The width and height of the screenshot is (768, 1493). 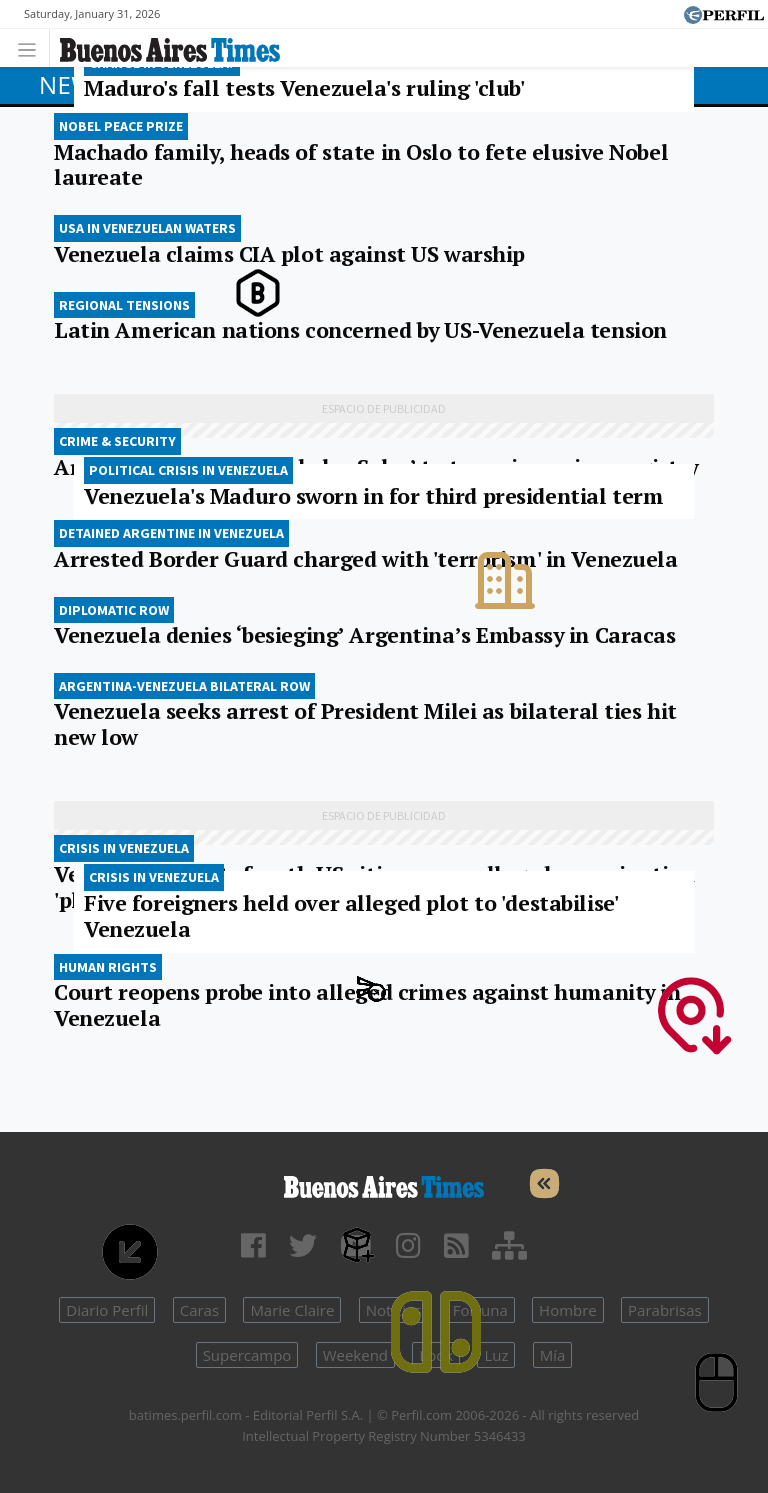 What do you see at coordinates (357, 1245) in the screenshot?
I see `add a new 3D object or model` at bounding box center [357, 1245].